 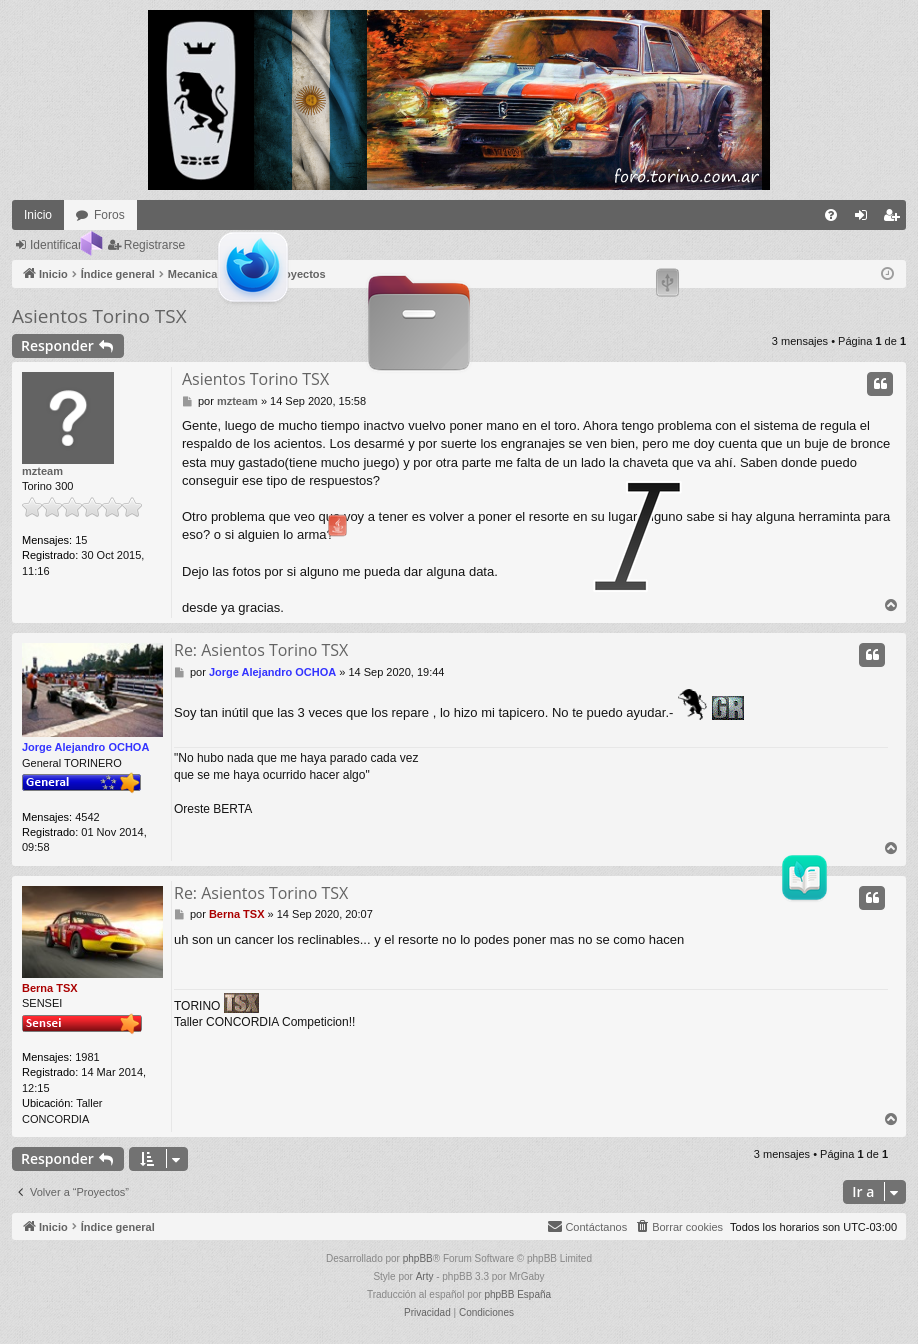 I want to click on open foliate e-book reader app, so click(x=804, y=877).